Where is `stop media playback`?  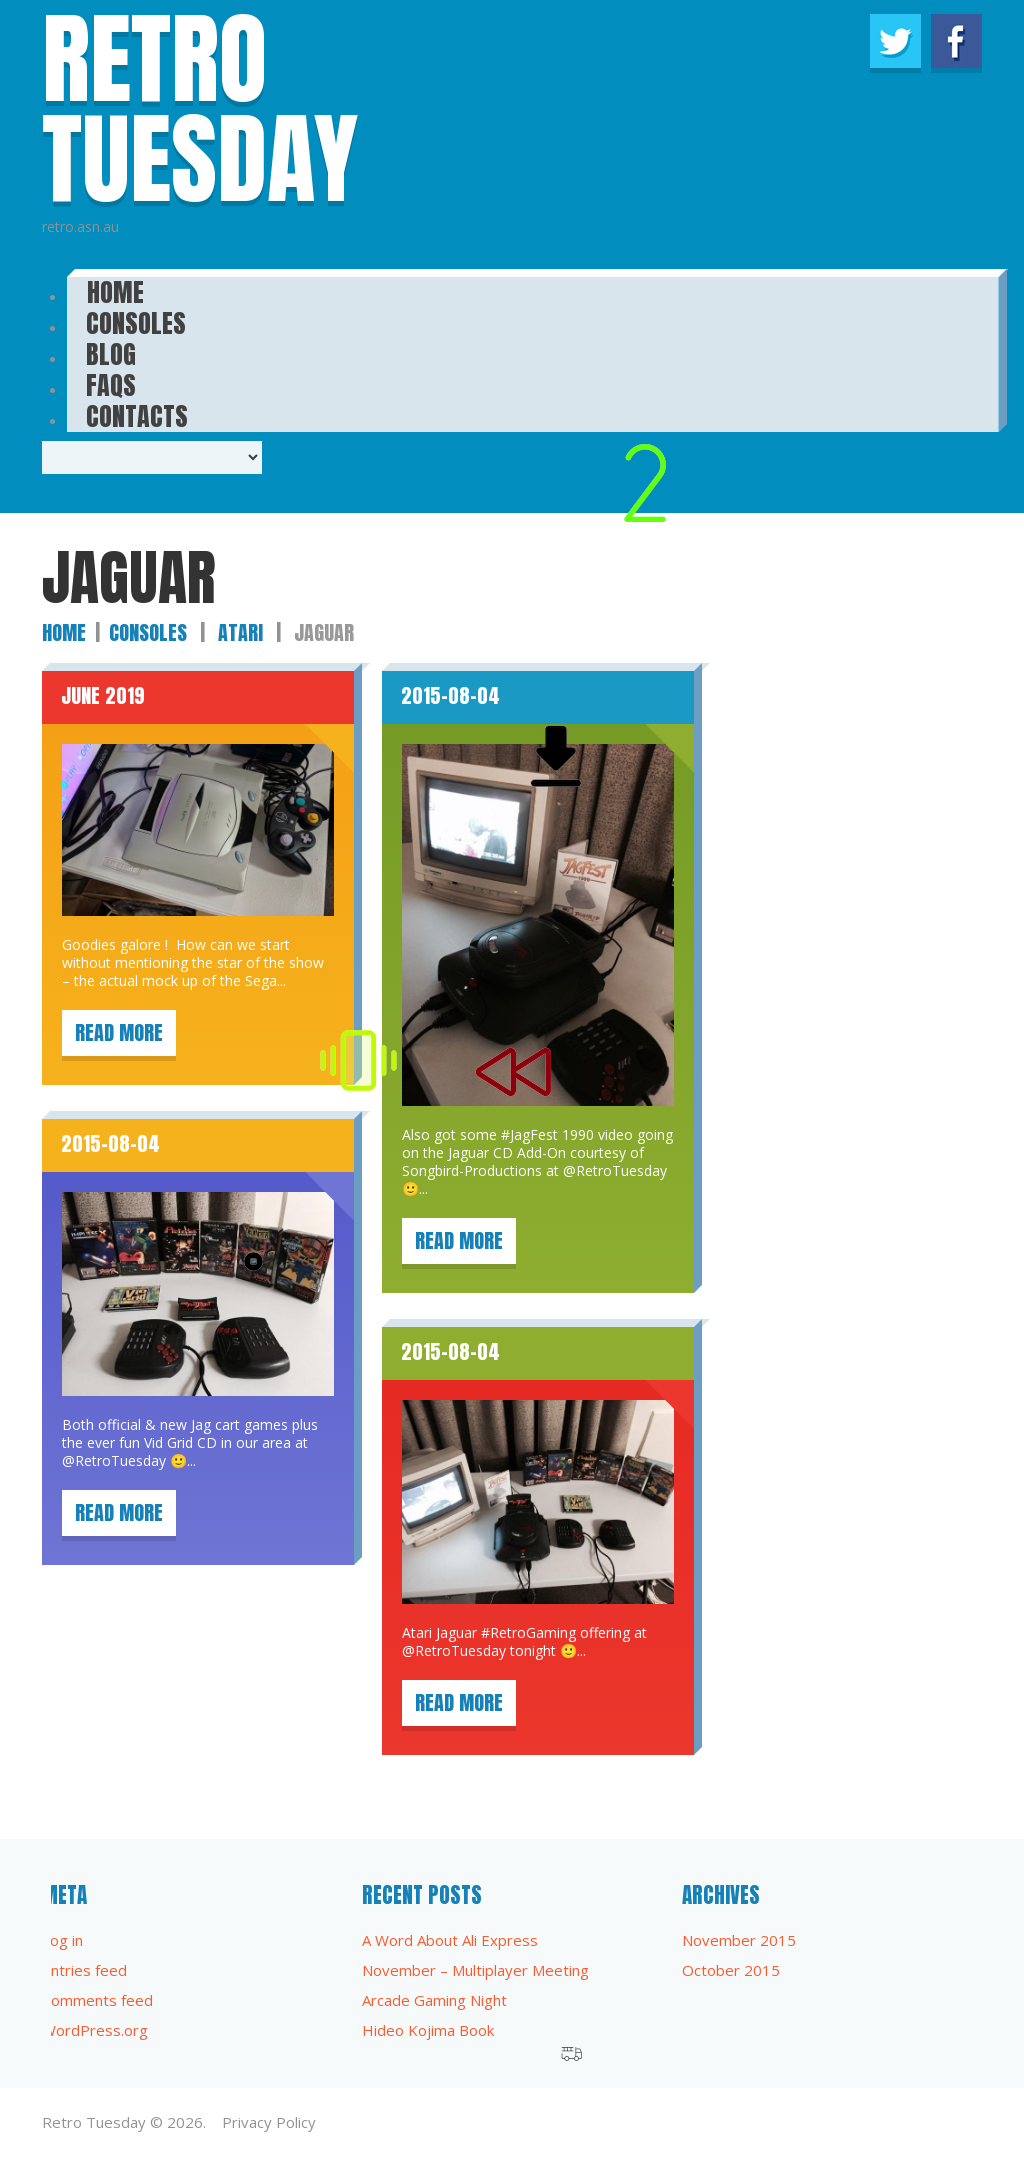
stop media playback is located at coordinates (253, 1261).